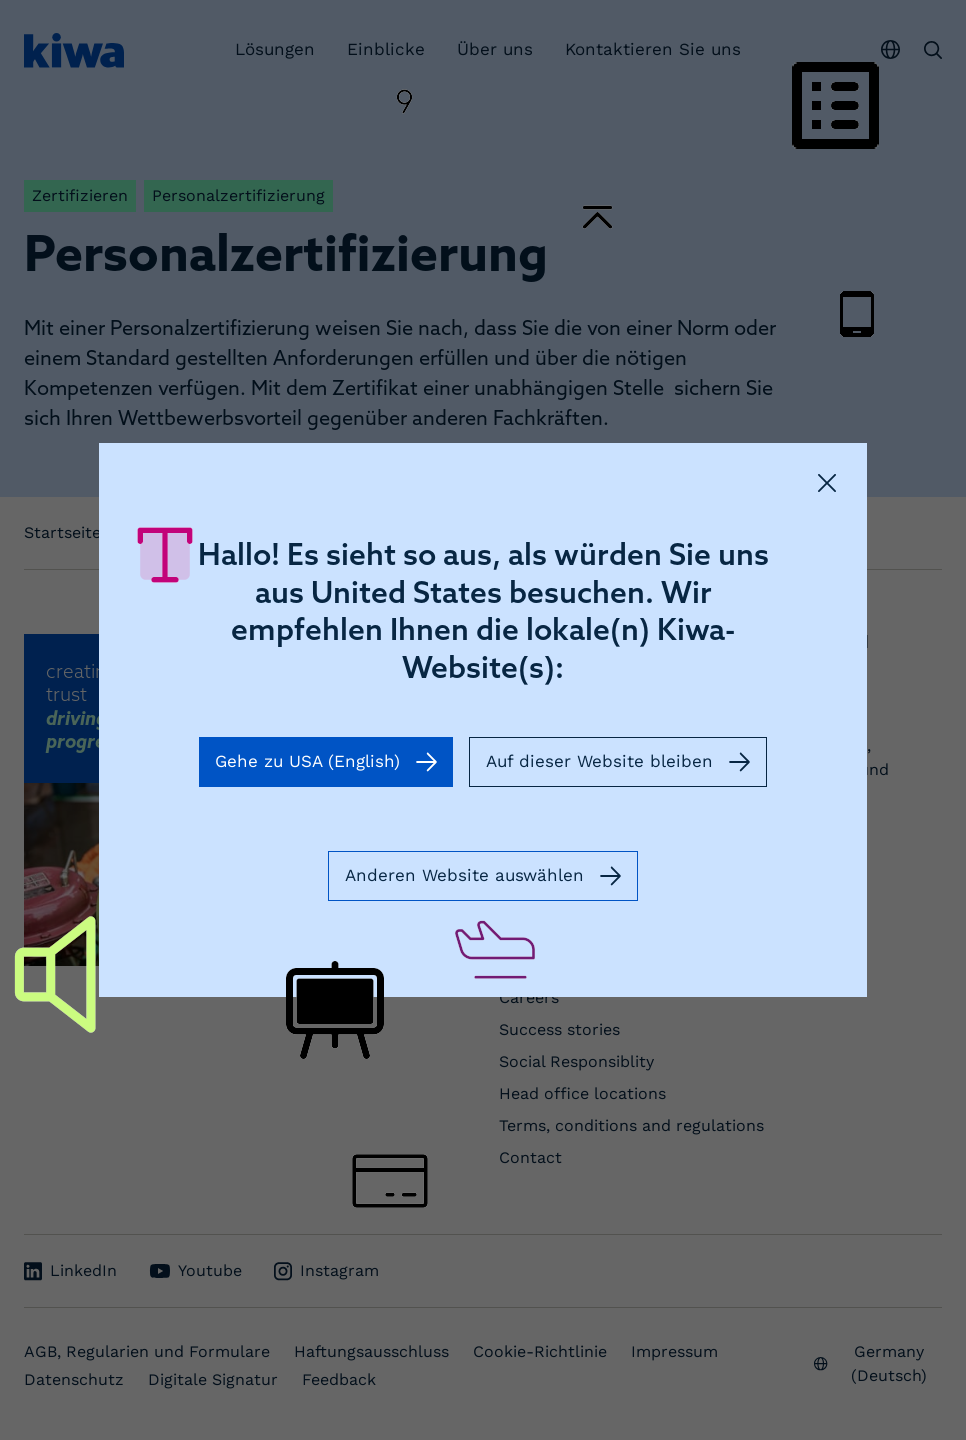  I want to click on manage payment methods, so click(390, 1181).